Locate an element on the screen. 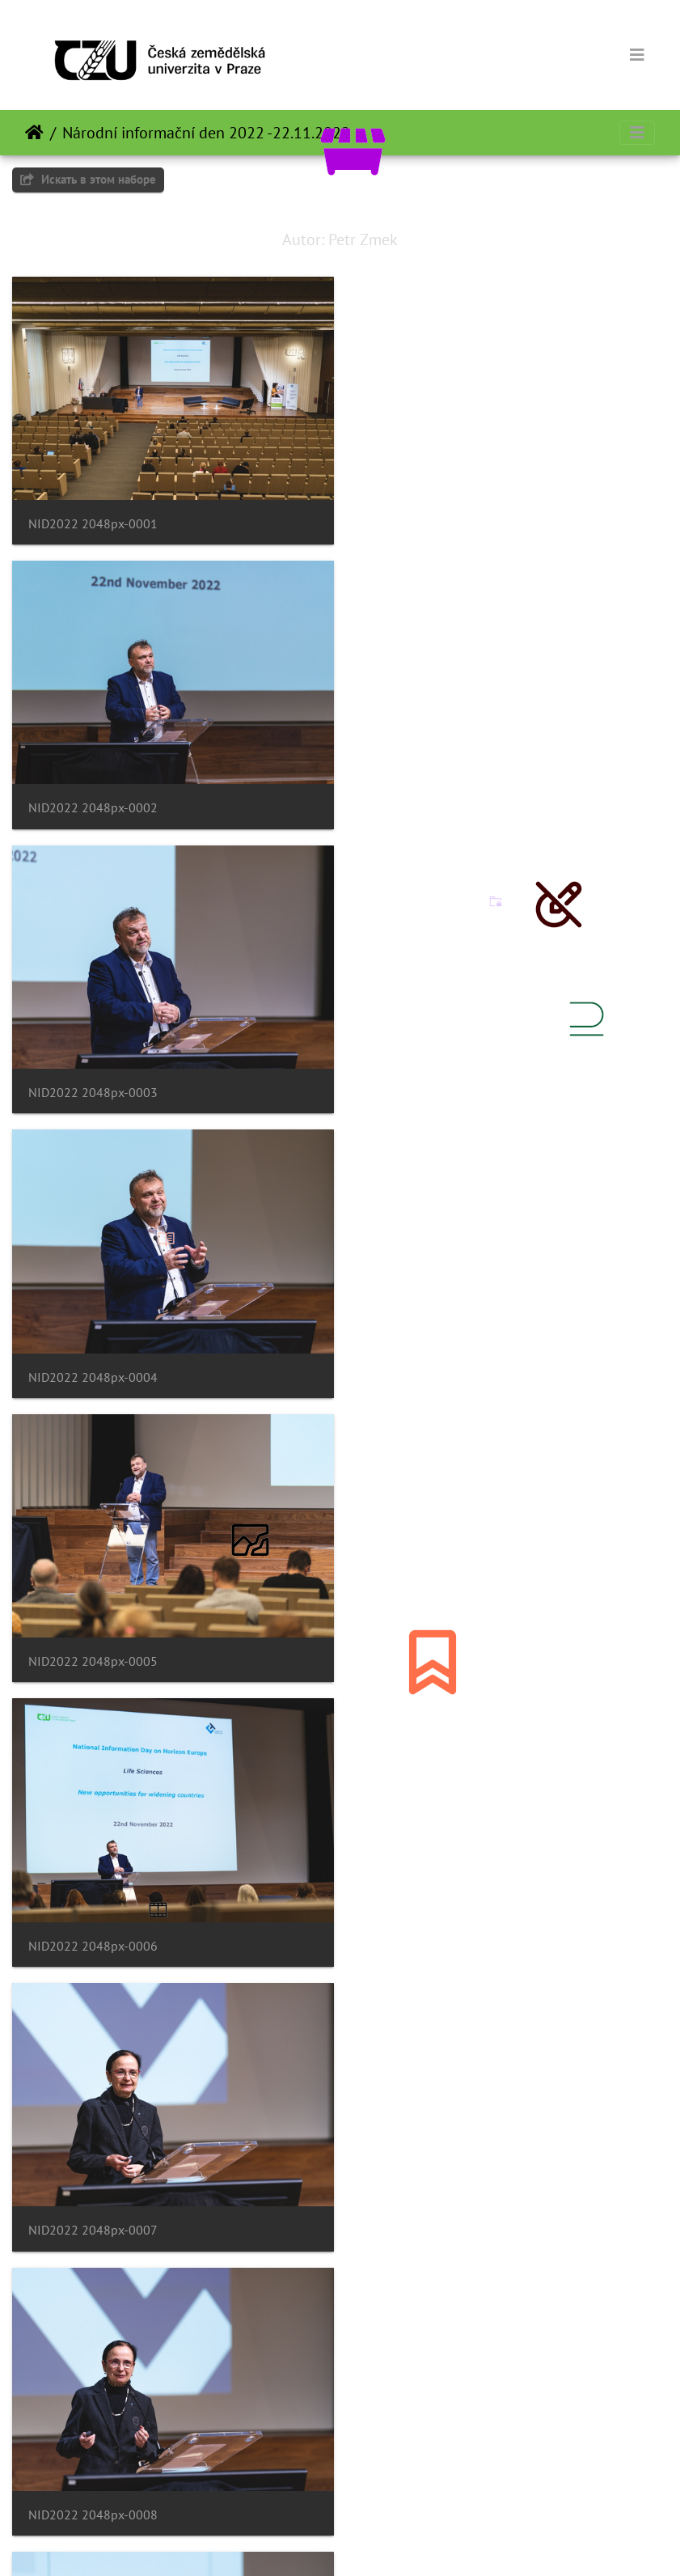 Image resolution: width=680 pixels, height=2576 pixels. editing is disabled or unavailable is located at coordinates (559, 905).